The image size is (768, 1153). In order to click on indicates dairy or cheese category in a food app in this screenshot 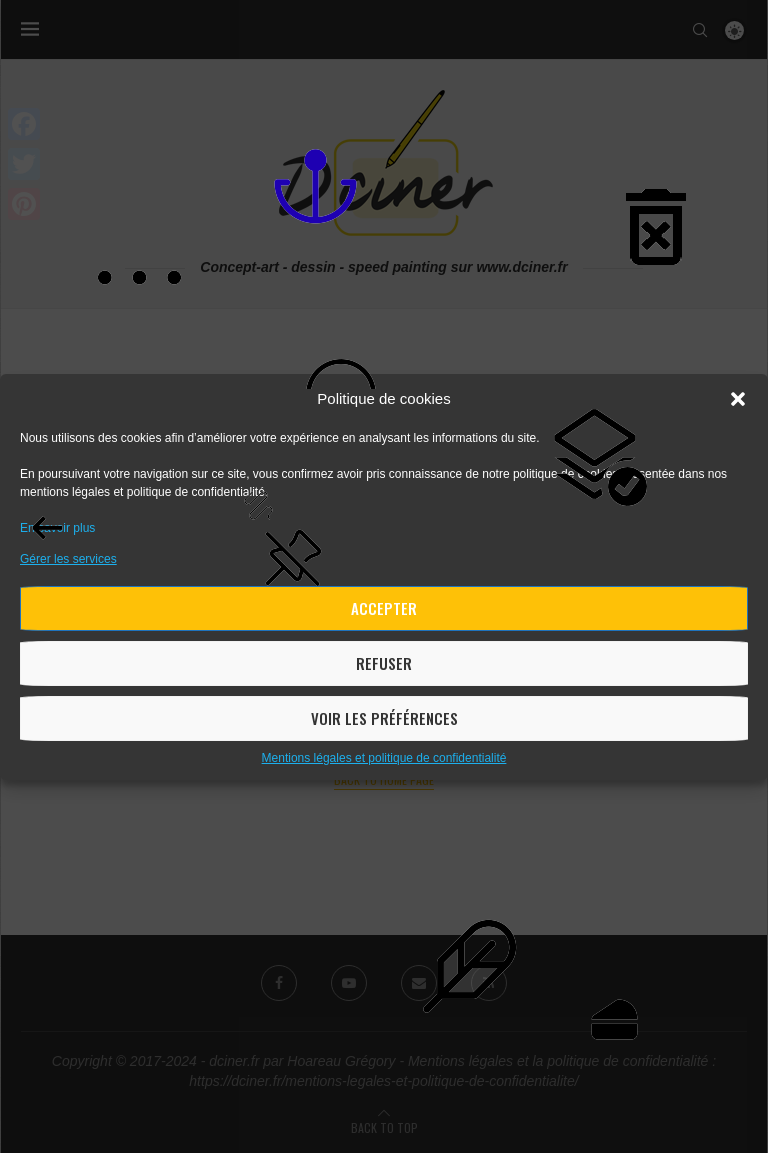, I will do `click(614, 1019)`.